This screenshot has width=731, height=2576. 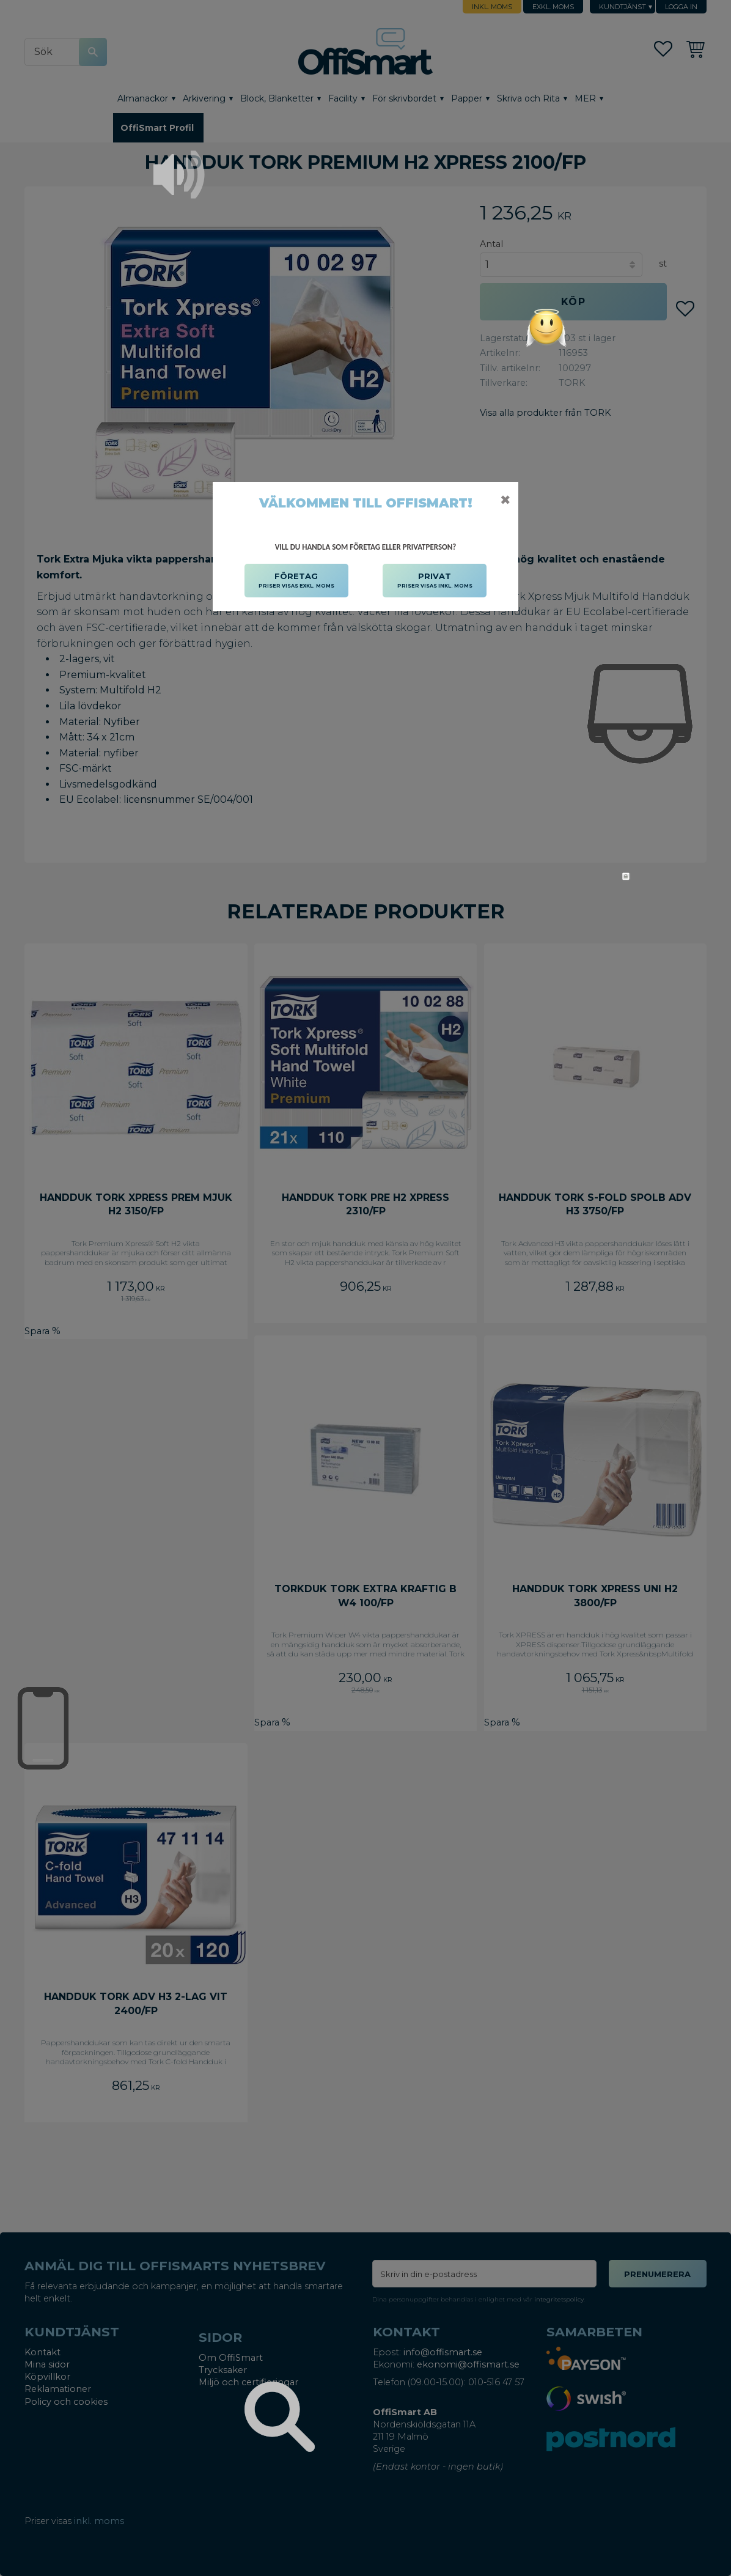 What do you see at coordinates (43, 1728) in the screenshot?
I see `indicates mobile device or smartphone` at bounding box center [43, 1728].